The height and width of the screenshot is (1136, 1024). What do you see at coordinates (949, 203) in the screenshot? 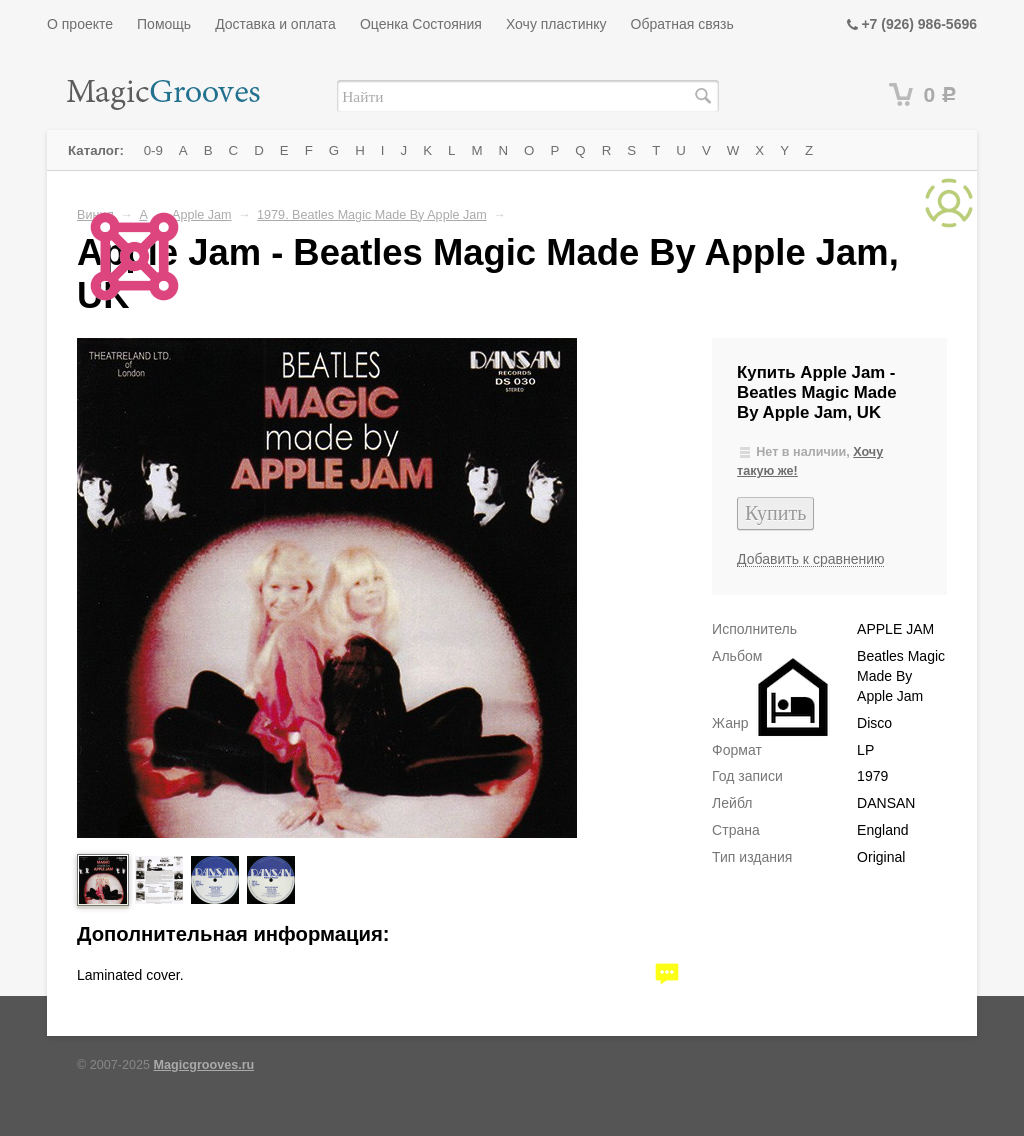
I see `incomplete or pending user profile` at bounding box center [949, 203].